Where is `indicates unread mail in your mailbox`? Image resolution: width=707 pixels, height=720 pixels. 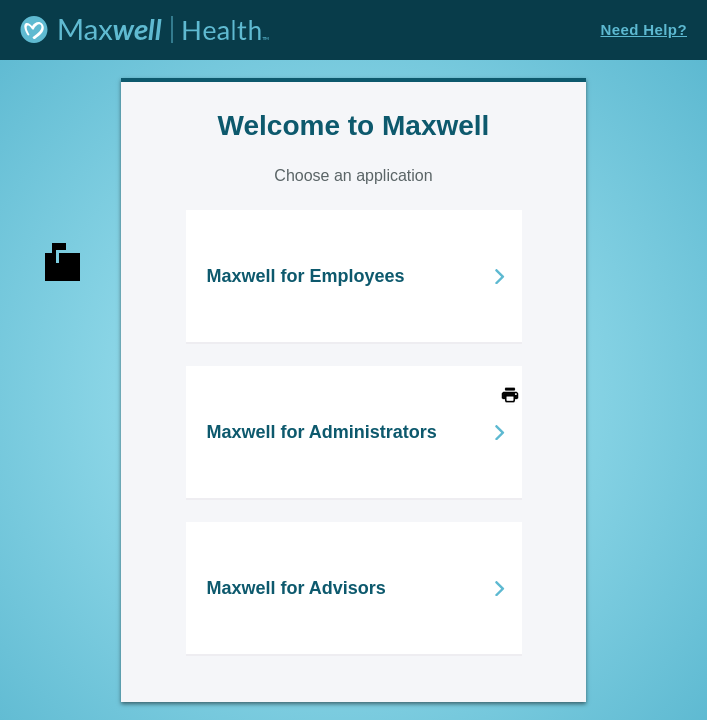
indicates unread mail in your mailbox is located at coordinates (62, 263).